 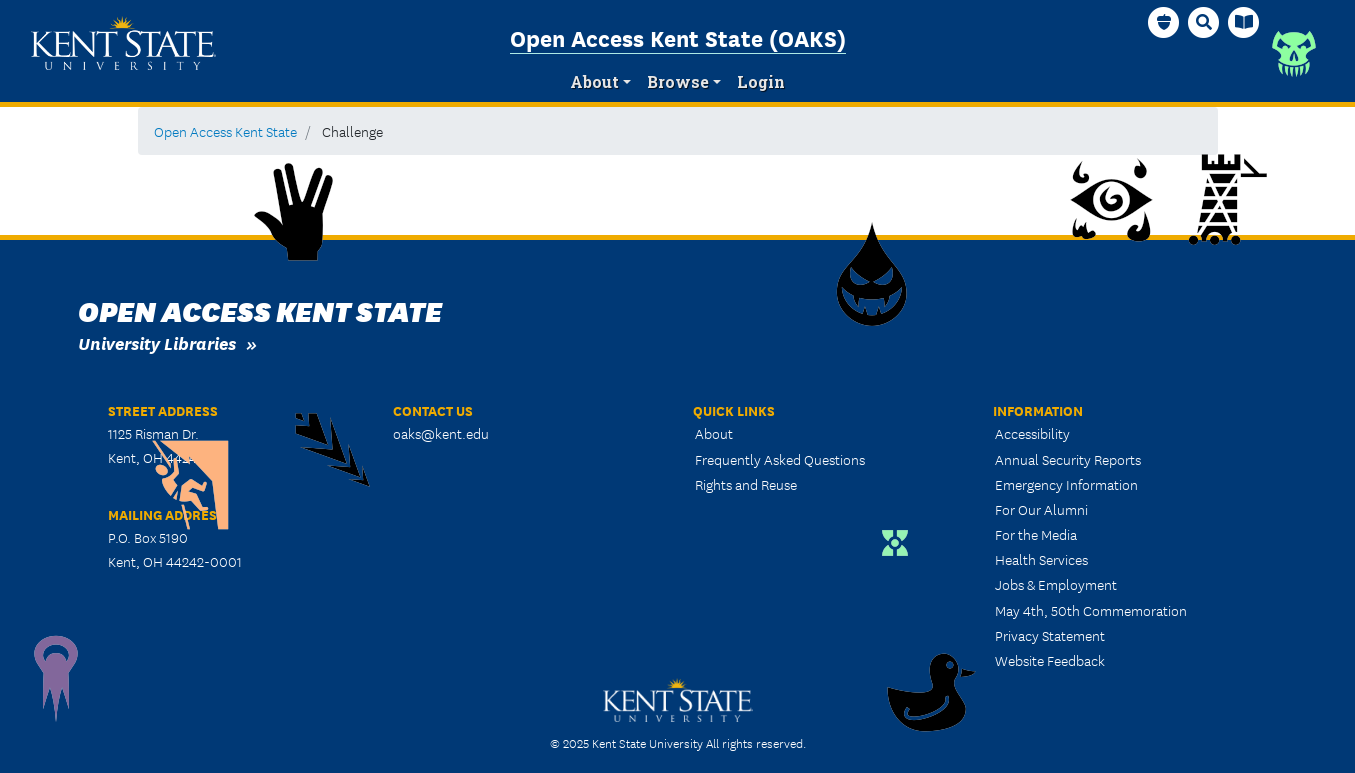 What do you see at coordinates (1226, 198) in the screenshot?
I see `access siege tower unit in strategy game` at bounding box center [1226, 198].